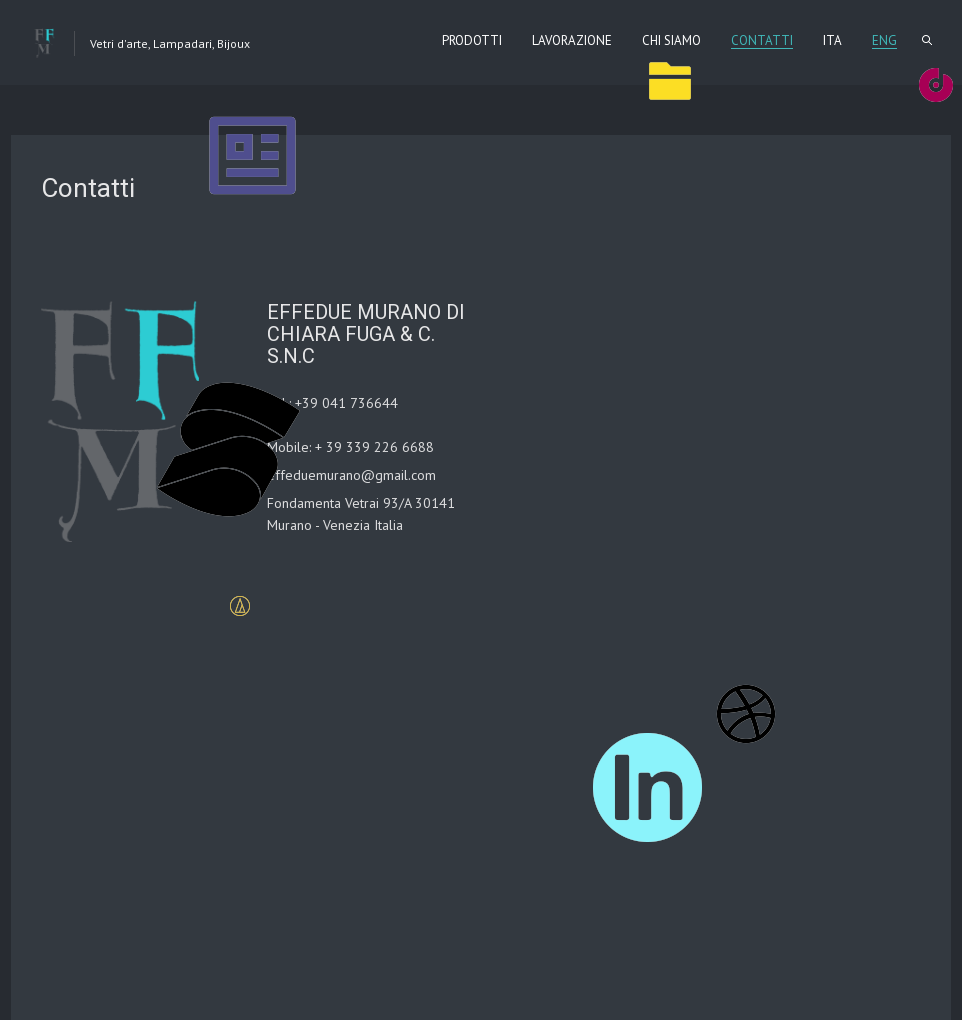  Describe the element at coordinates (647, 787) in the screenshot. I see `LogMeIn brand logo` at that location.